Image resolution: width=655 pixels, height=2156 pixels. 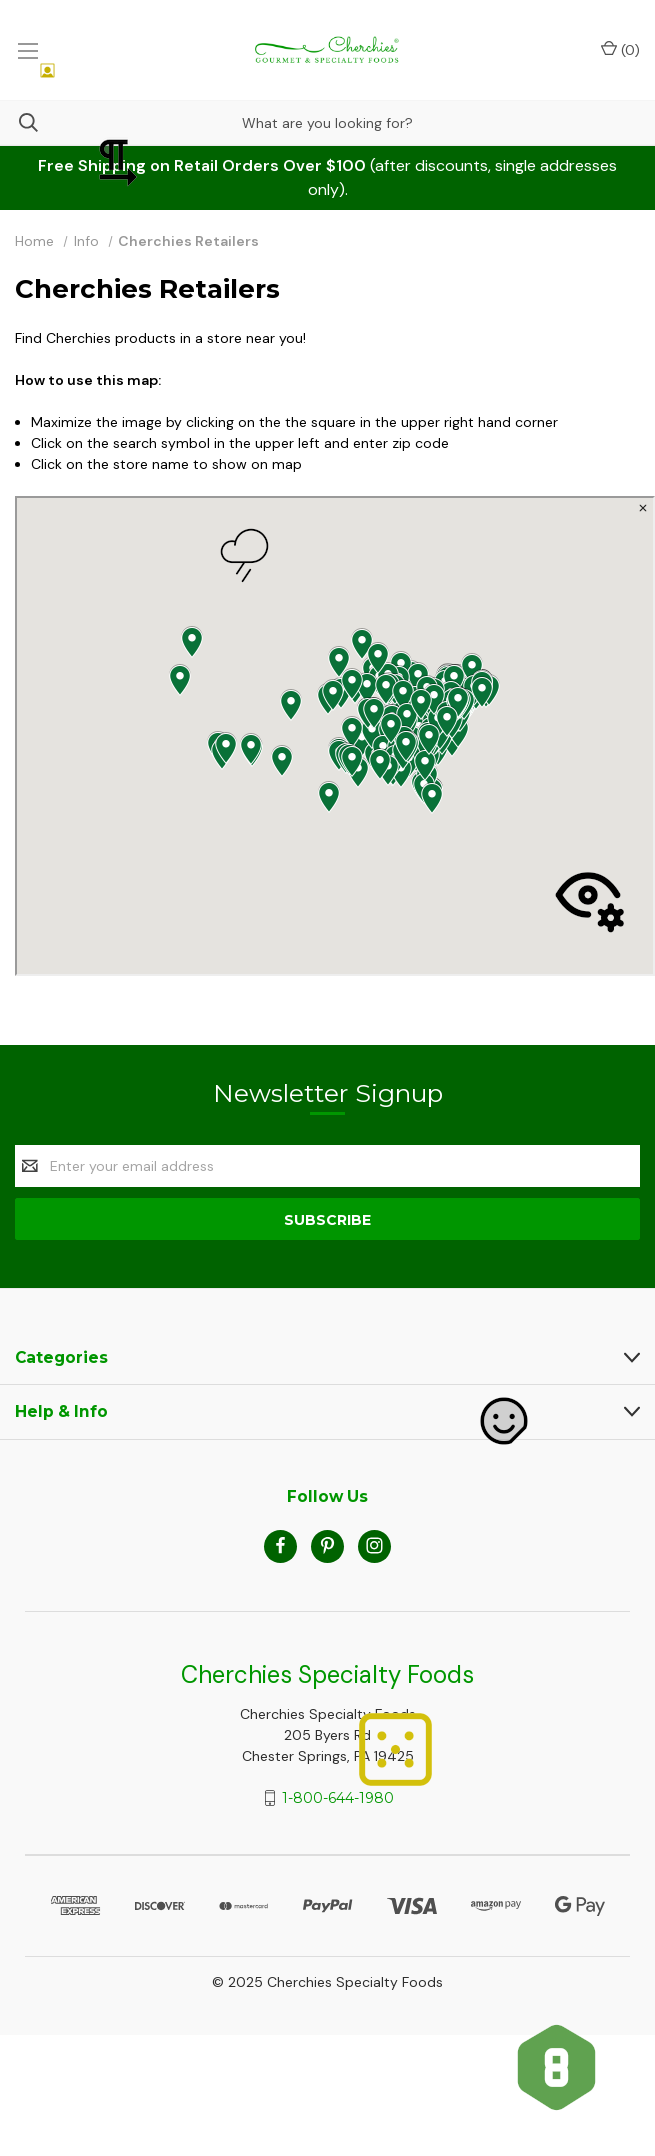 What do you see at coordinates (588, 895) in the screenshot?
I see `manage visibility settings` at bounding box center [588, 895].